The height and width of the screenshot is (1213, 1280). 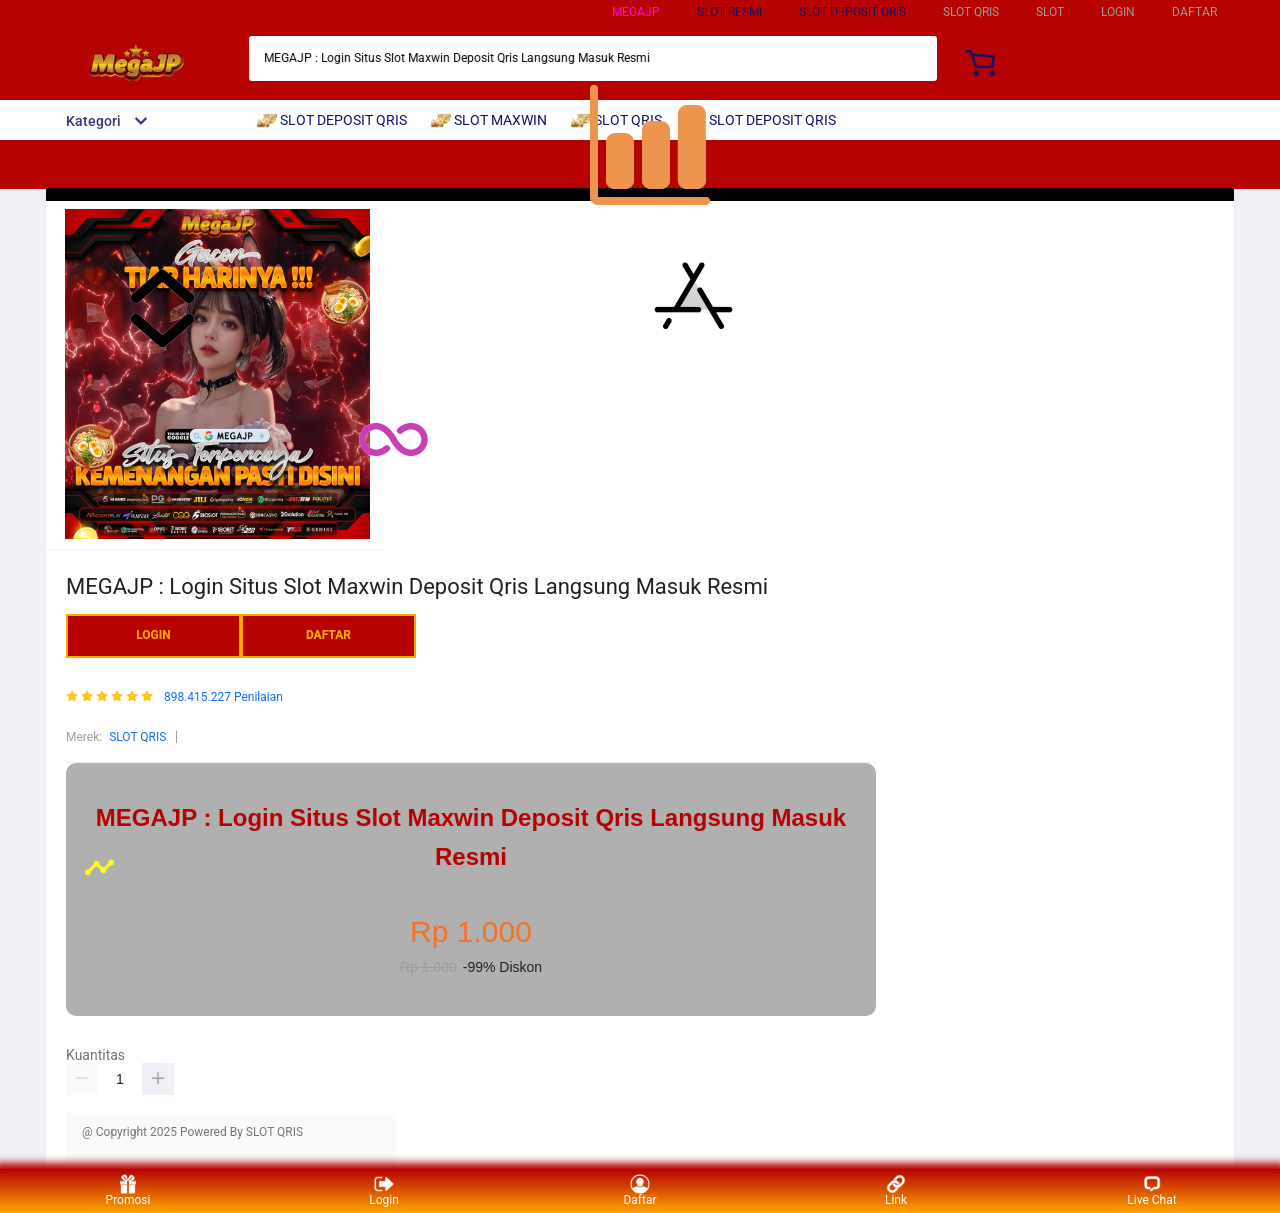 I want to click on enable infinite scroll or looping, so click(x=393, y=439).